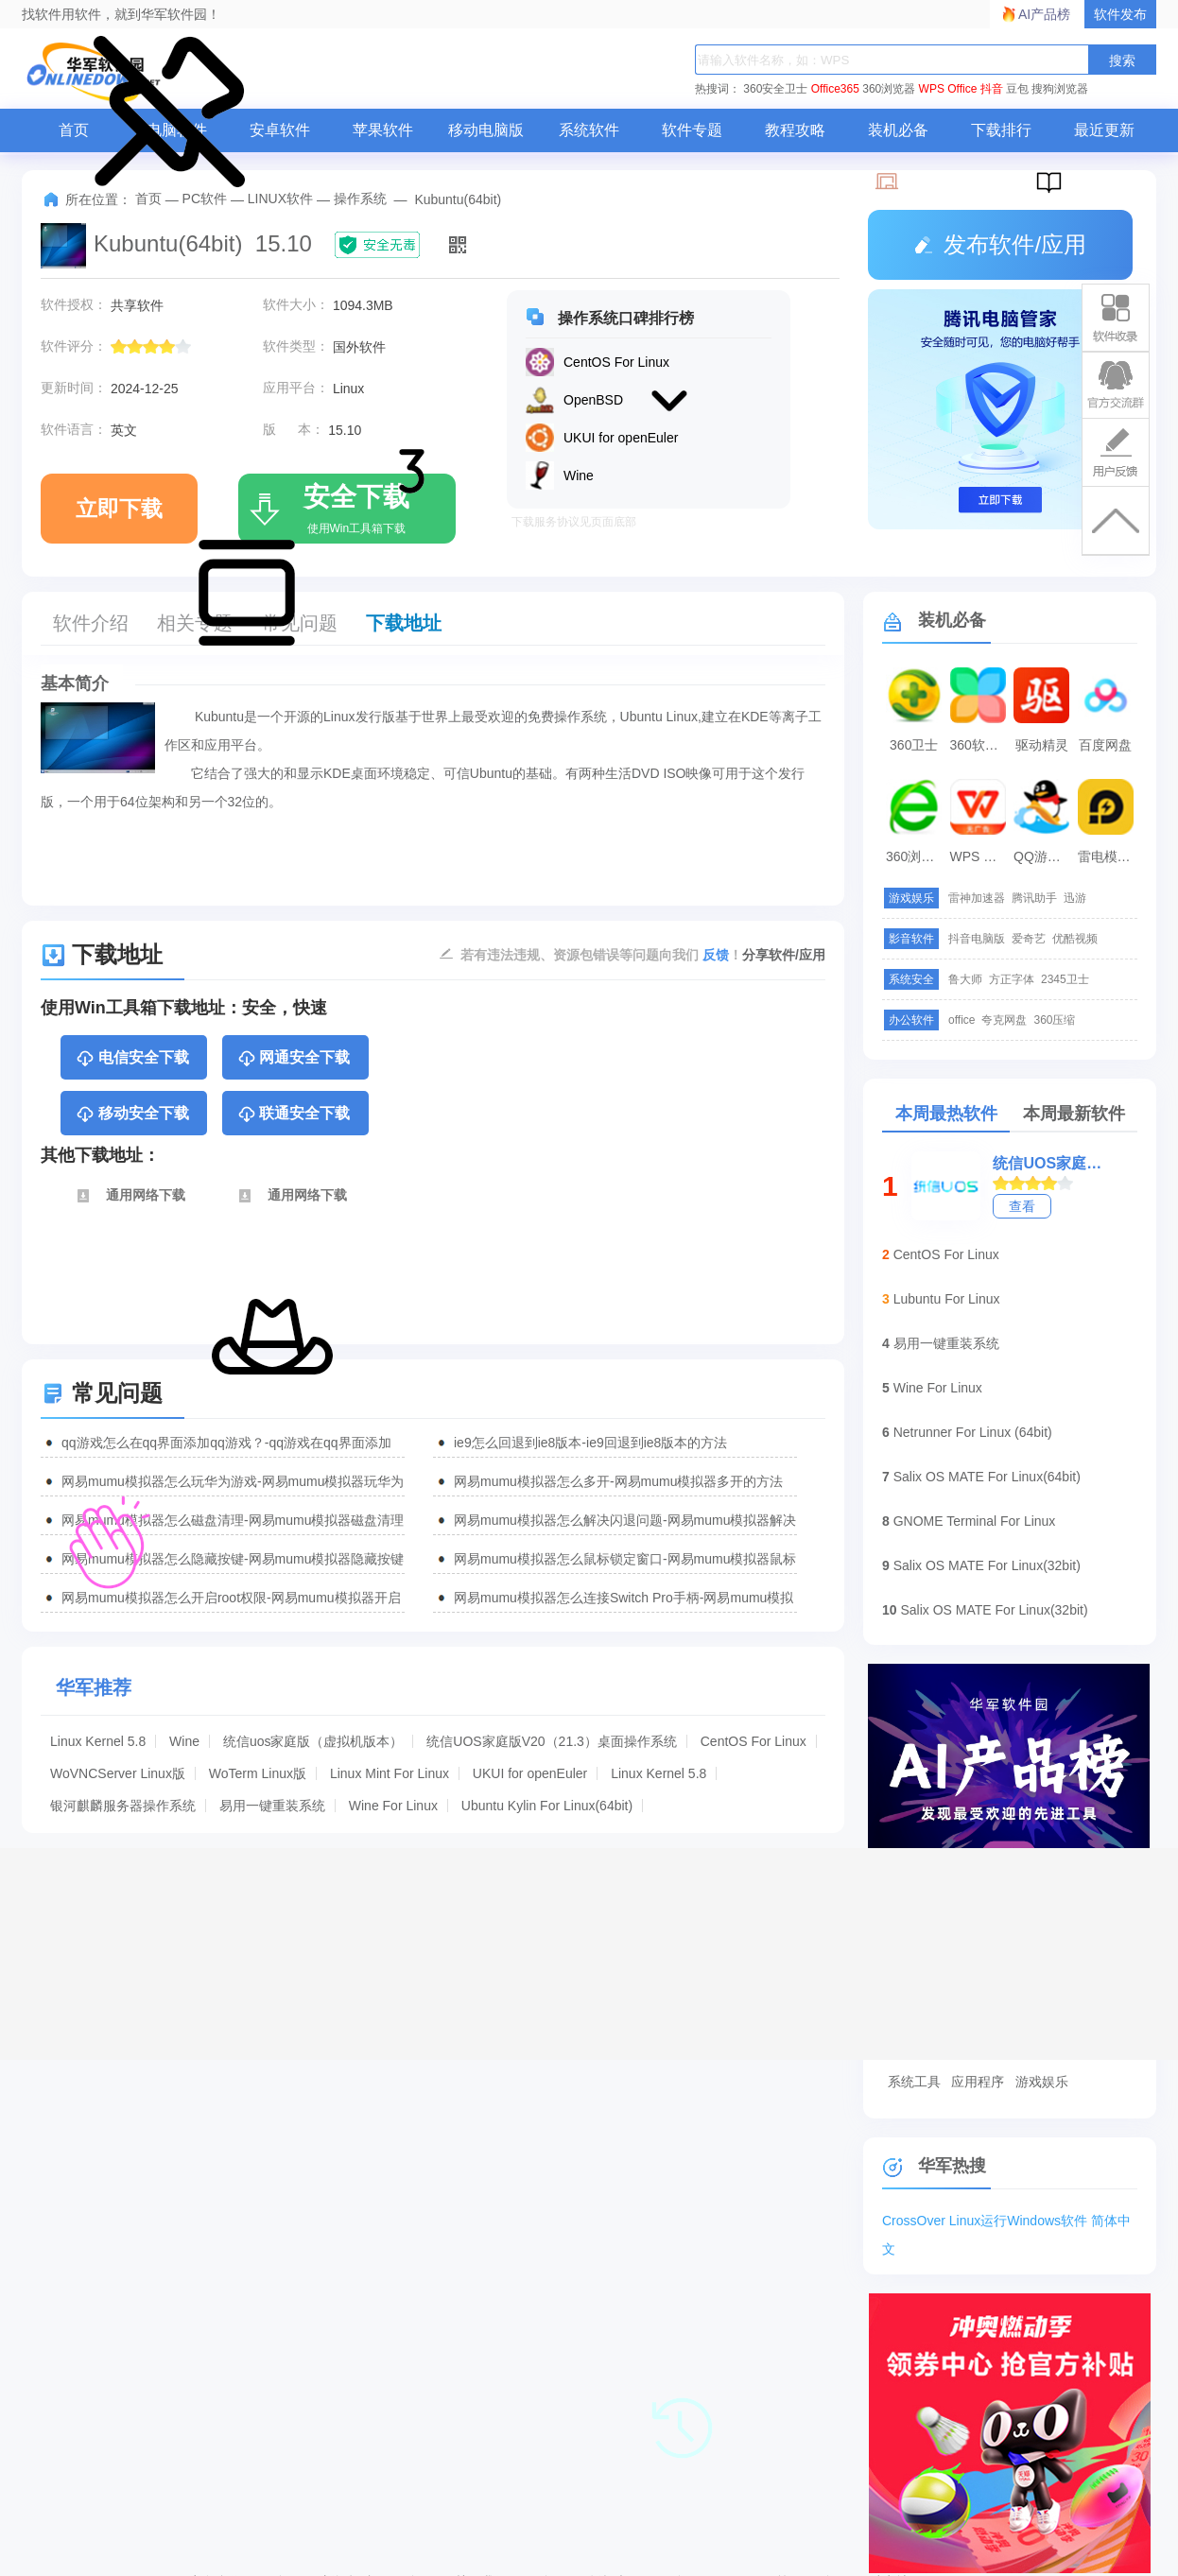 The width and height of the screenshot is (1178, 2576). Describe the element at coordinates (887, 182) in the screenshot. I see `open whiteboard or presentation mode` at that location.